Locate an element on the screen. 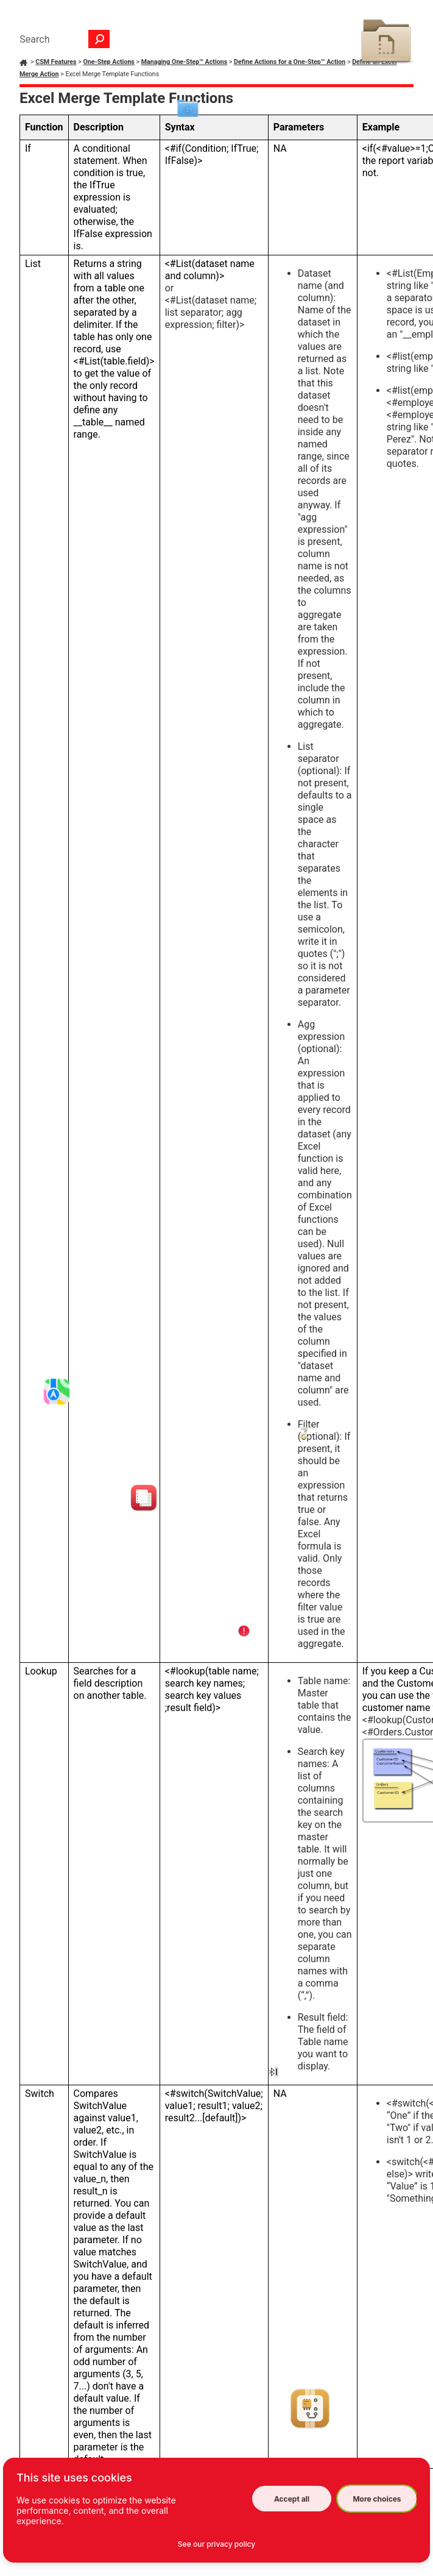  open engineering applications is located at coordinates (304, 1433).